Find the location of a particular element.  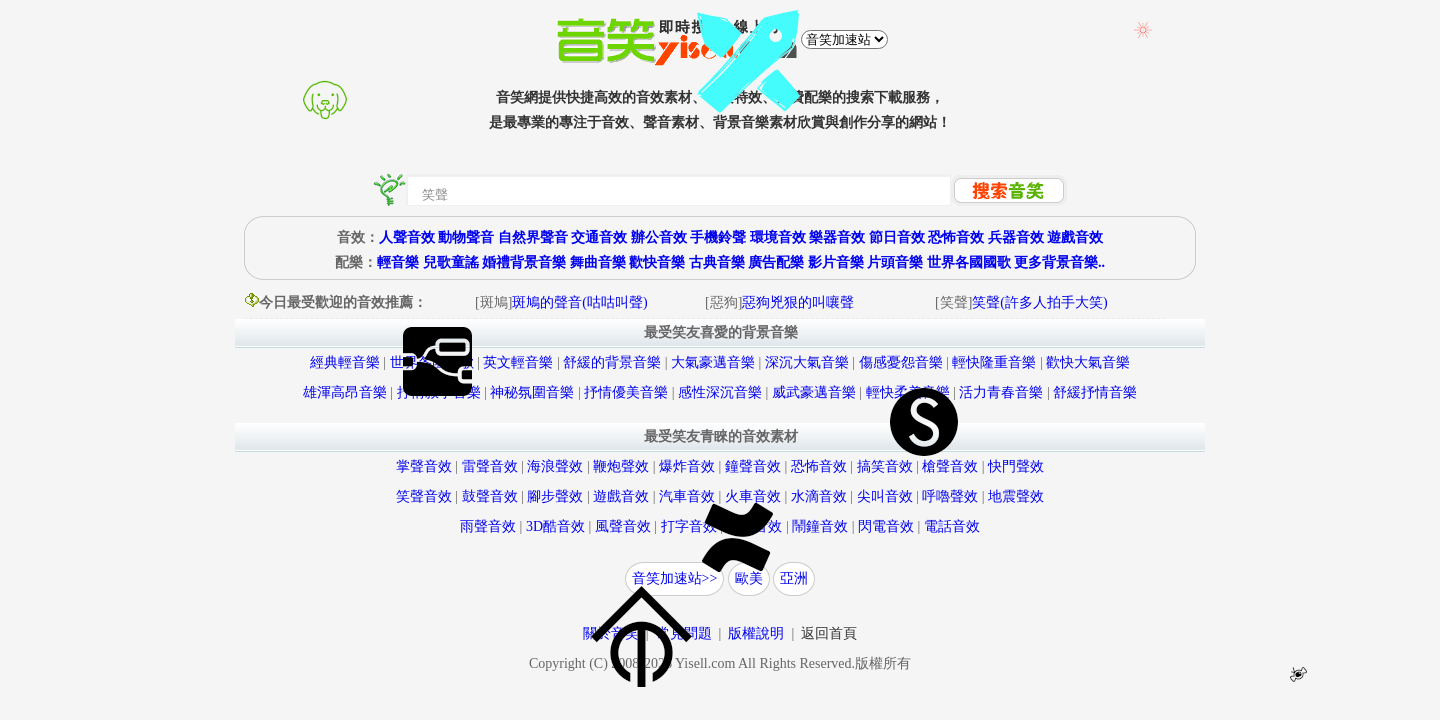

open excalidraw whiteboard app is located at coordinates (748, 61).